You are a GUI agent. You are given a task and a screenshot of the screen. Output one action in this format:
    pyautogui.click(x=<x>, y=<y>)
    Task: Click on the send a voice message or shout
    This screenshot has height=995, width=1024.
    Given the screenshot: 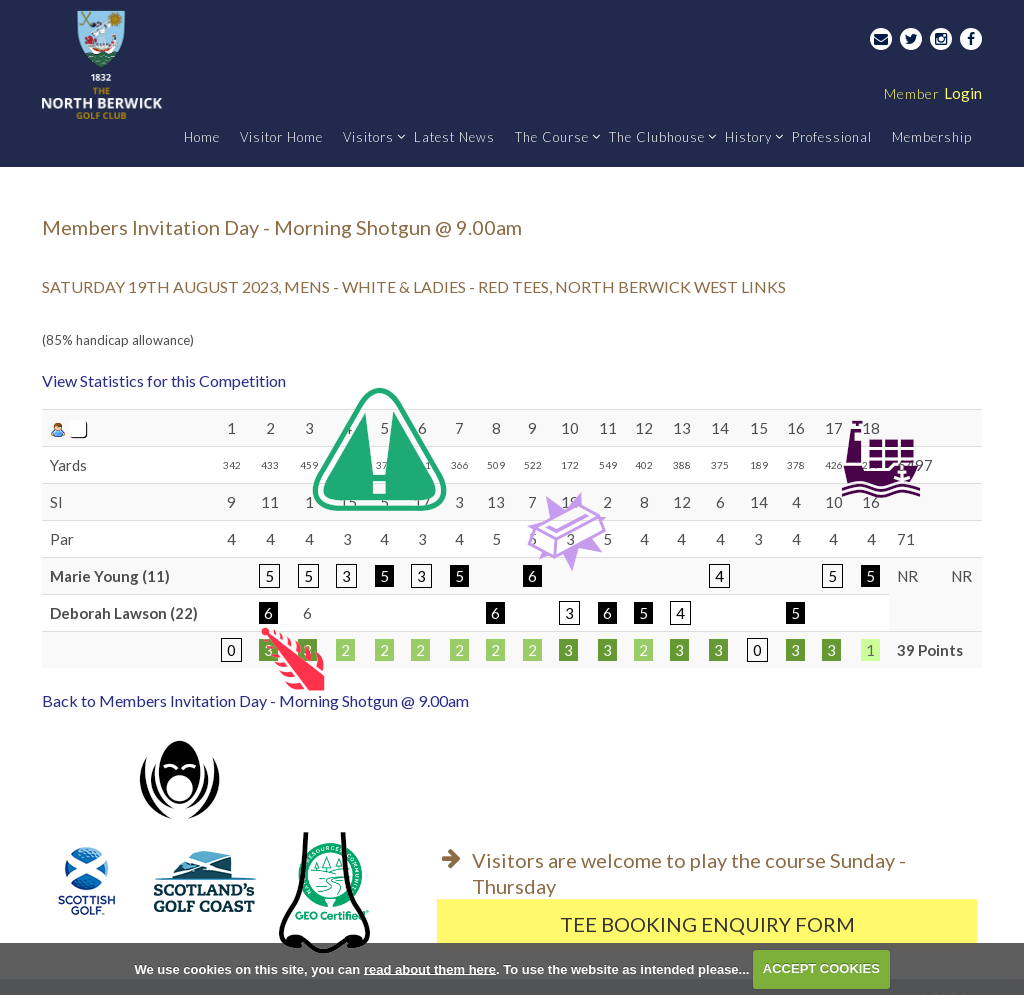 What is the action you would take?
    pyautogui.click(x=179, y=778)
    